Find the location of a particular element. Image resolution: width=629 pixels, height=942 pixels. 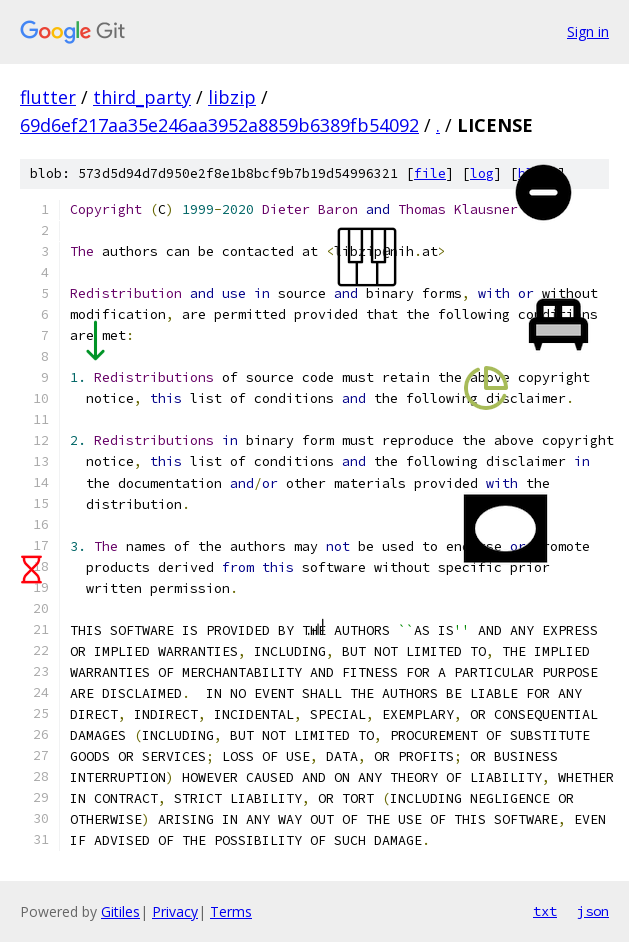

open music or piano app is located at coordinates (367, 257).